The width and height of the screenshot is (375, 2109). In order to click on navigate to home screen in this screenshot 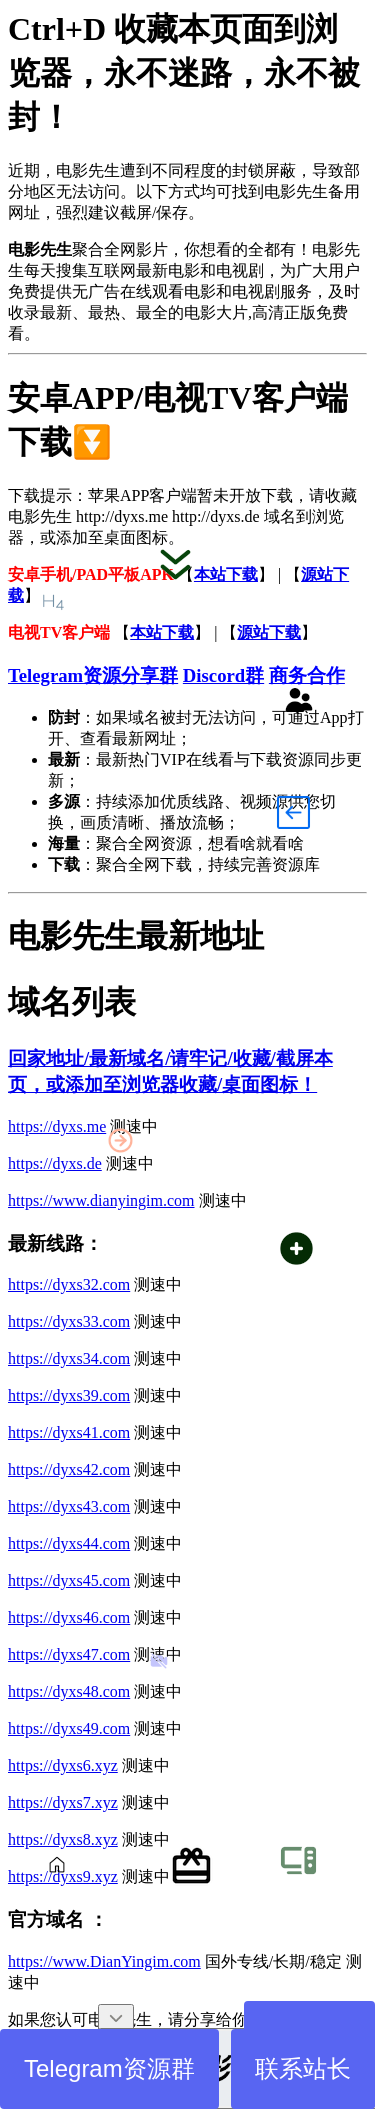, I will do `click(57, 1865)`.